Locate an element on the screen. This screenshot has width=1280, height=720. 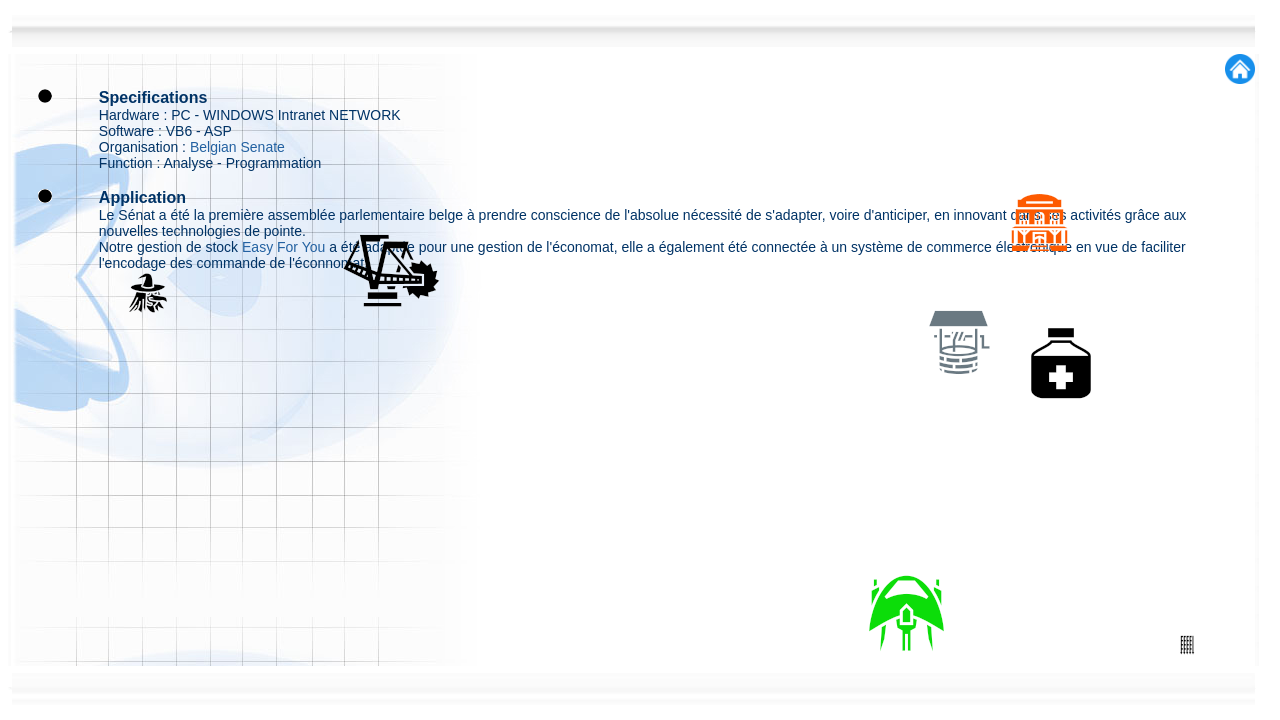
access water or resource collection point is located at coordinates (958, 342).